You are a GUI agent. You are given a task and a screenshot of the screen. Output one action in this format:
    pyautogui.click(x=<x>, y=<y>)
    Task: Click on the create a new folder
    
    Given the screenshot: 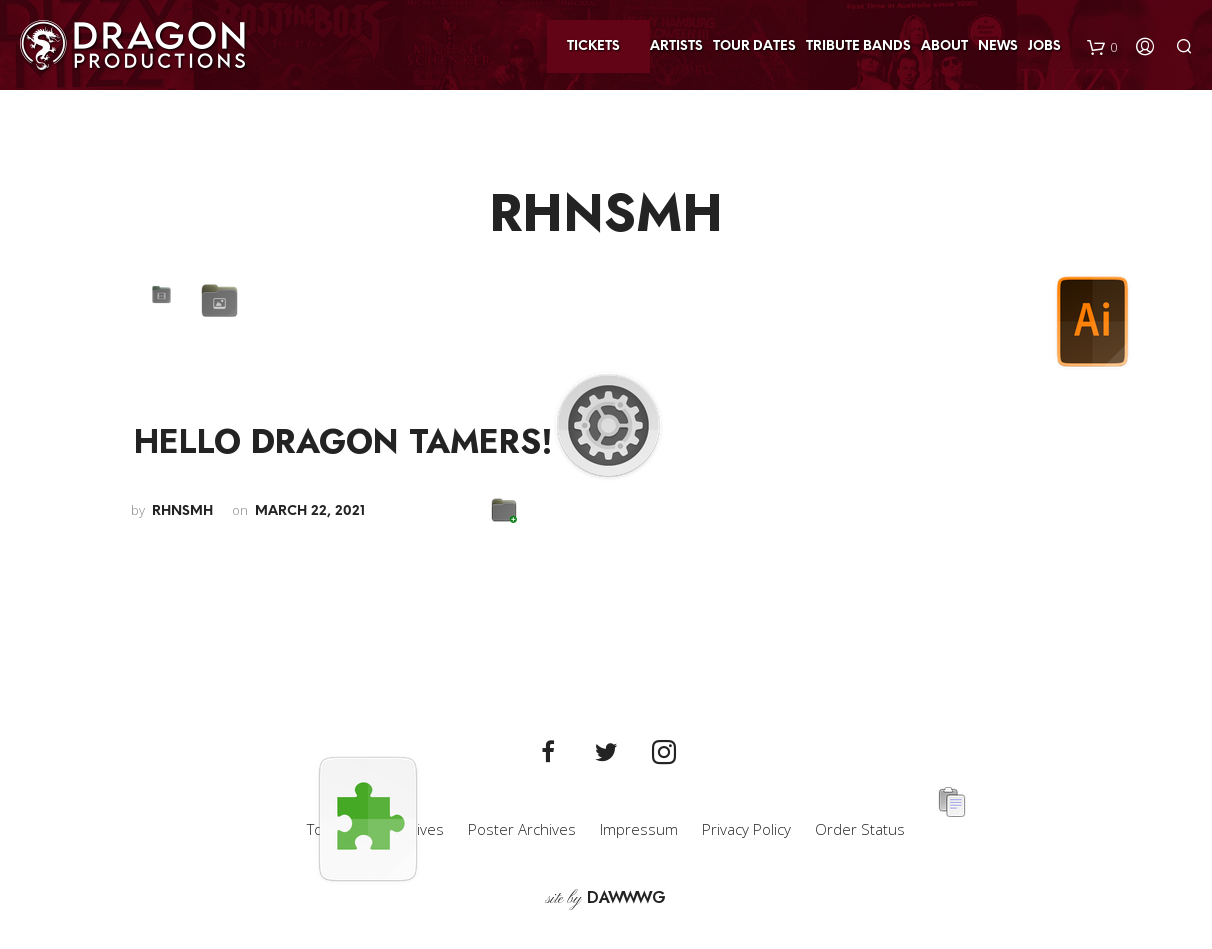 What is the action you would take?
    pyautogui.click(x=504, y=510)
    